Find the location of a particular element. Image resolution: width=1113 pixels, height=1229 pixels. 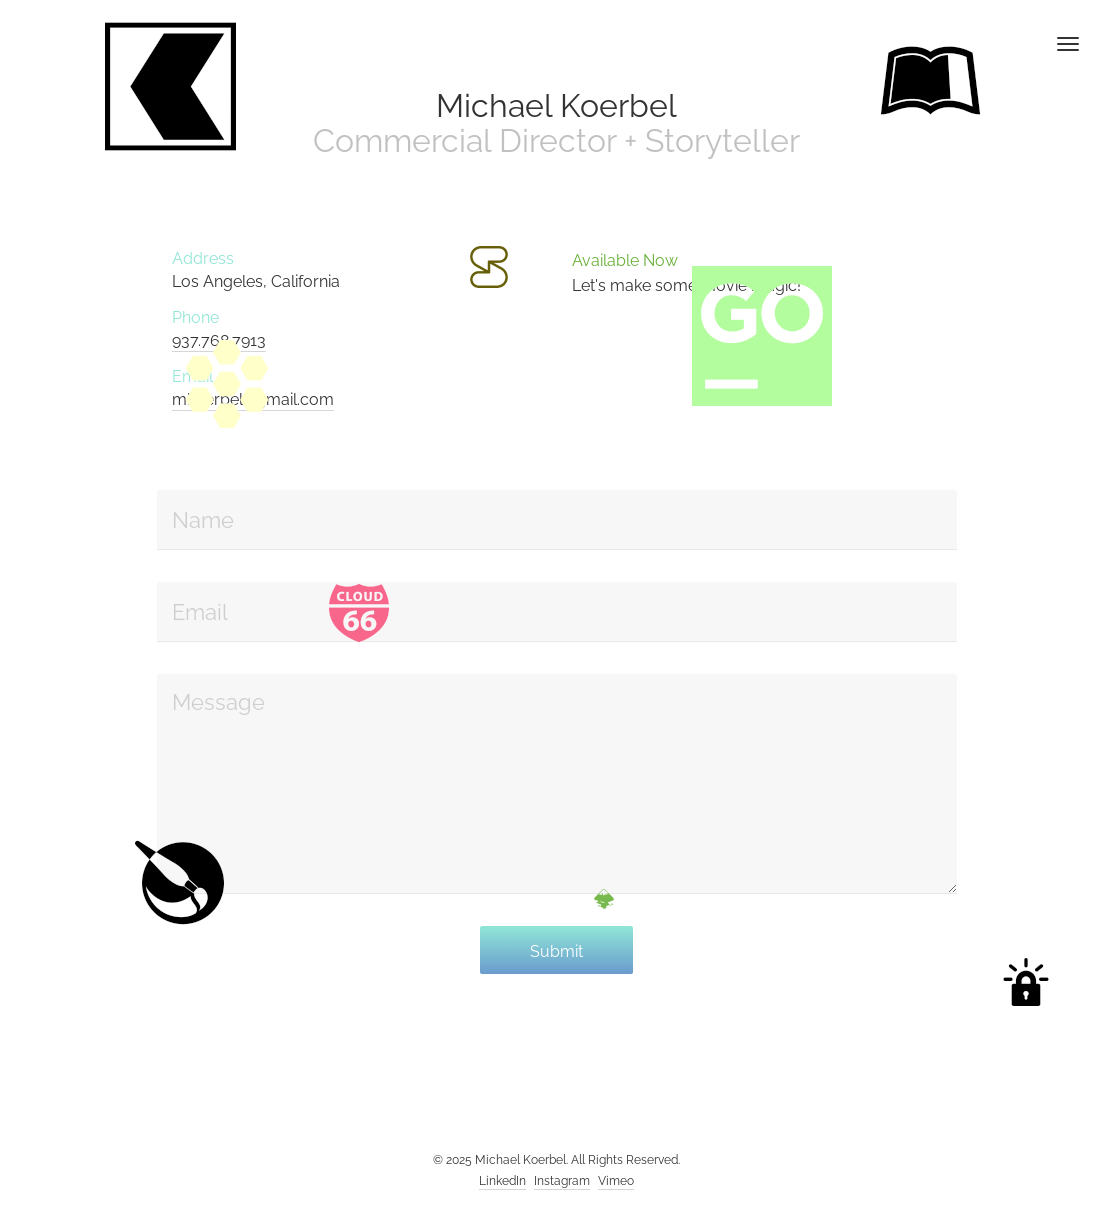

open GoLand IDE application is located at coordinates (762, 336).